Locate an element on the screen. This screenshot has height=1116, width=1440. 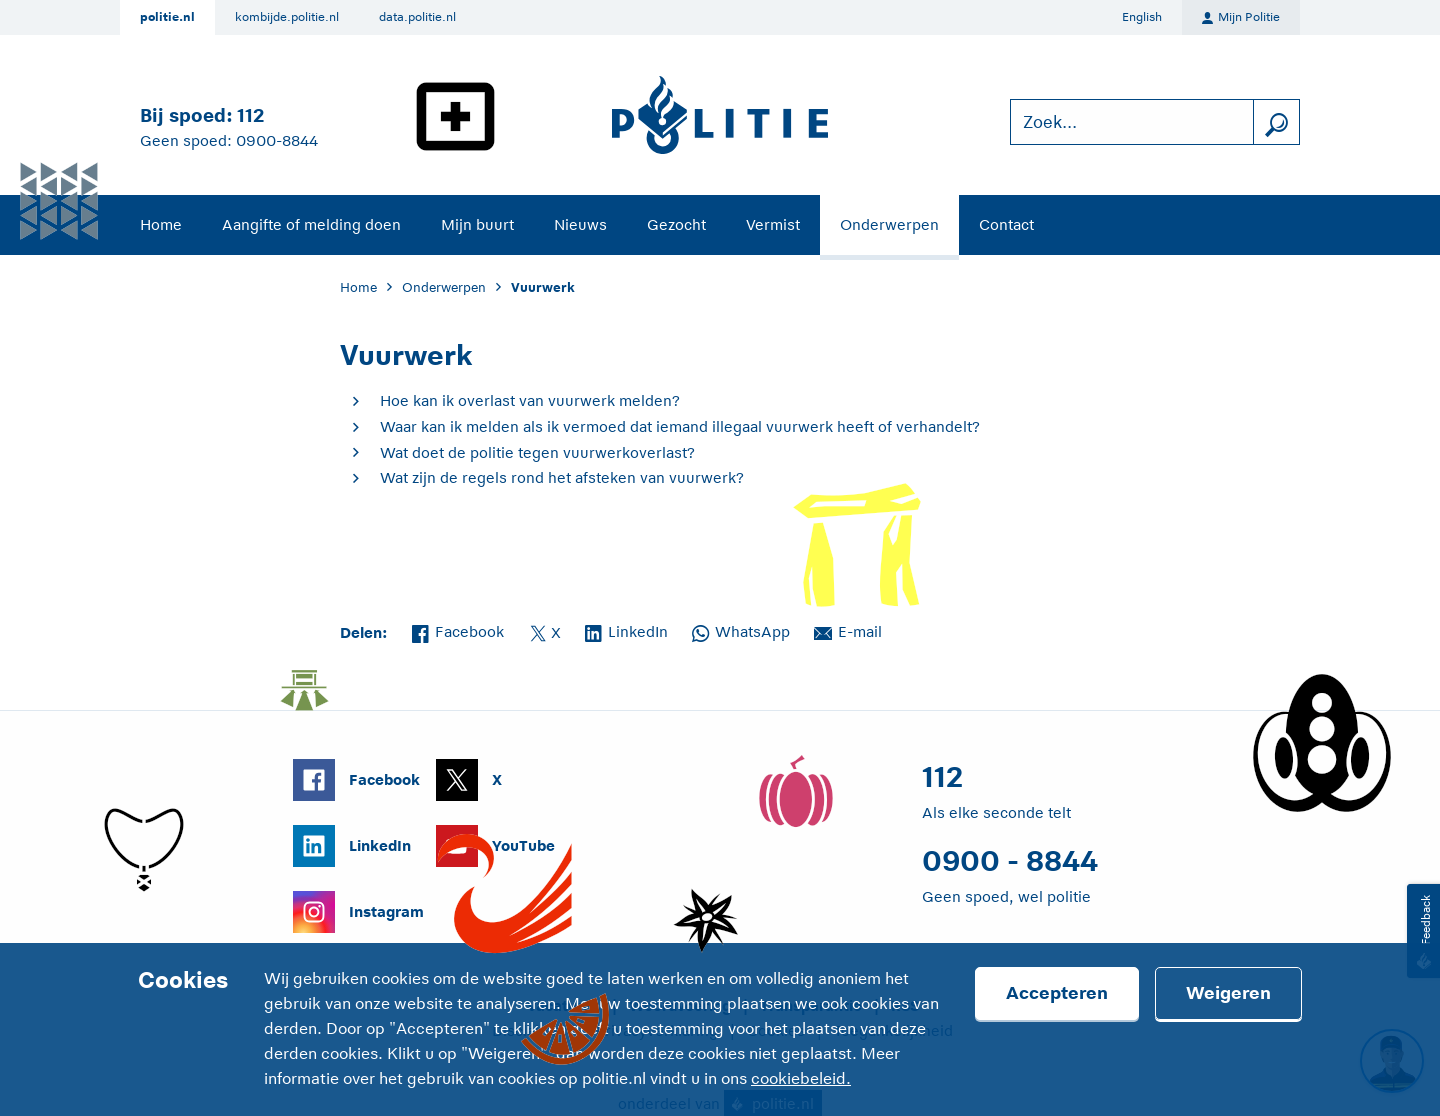
access halloween or autumn seasonal content is located at coordinates (796, 791).